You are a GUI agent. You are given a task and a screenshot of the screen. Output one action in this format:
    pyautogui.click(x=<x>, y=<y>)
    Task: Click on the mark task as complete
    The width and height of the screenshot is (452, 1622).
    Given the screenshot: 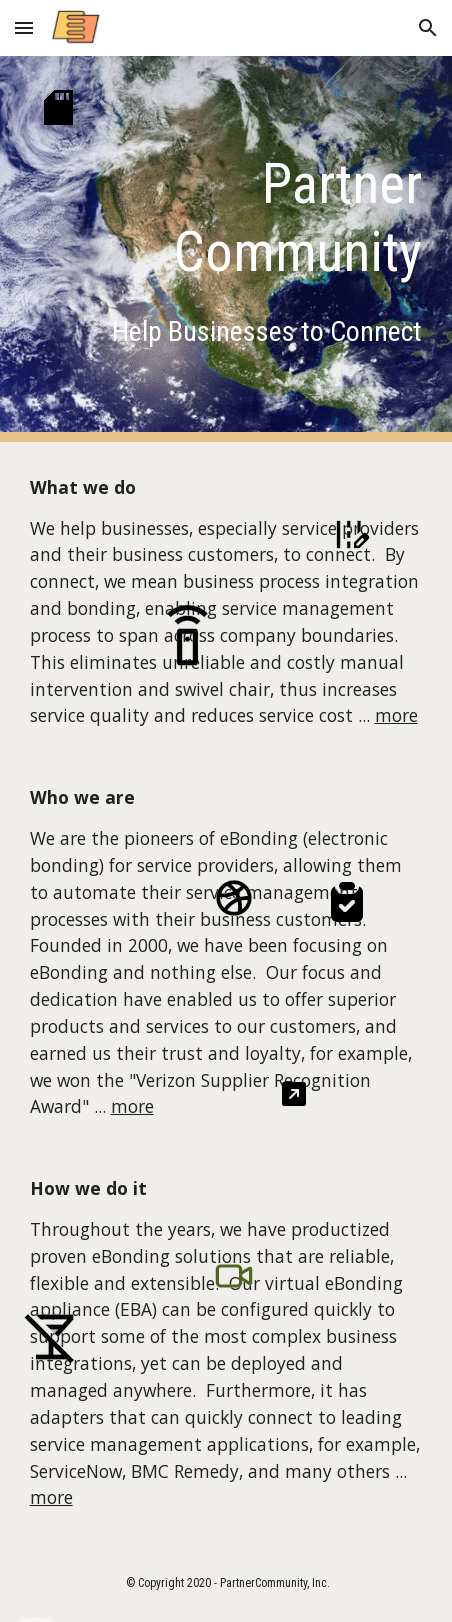 What is the action you would take?
    pyautogui.click(x=347, y=902)
    